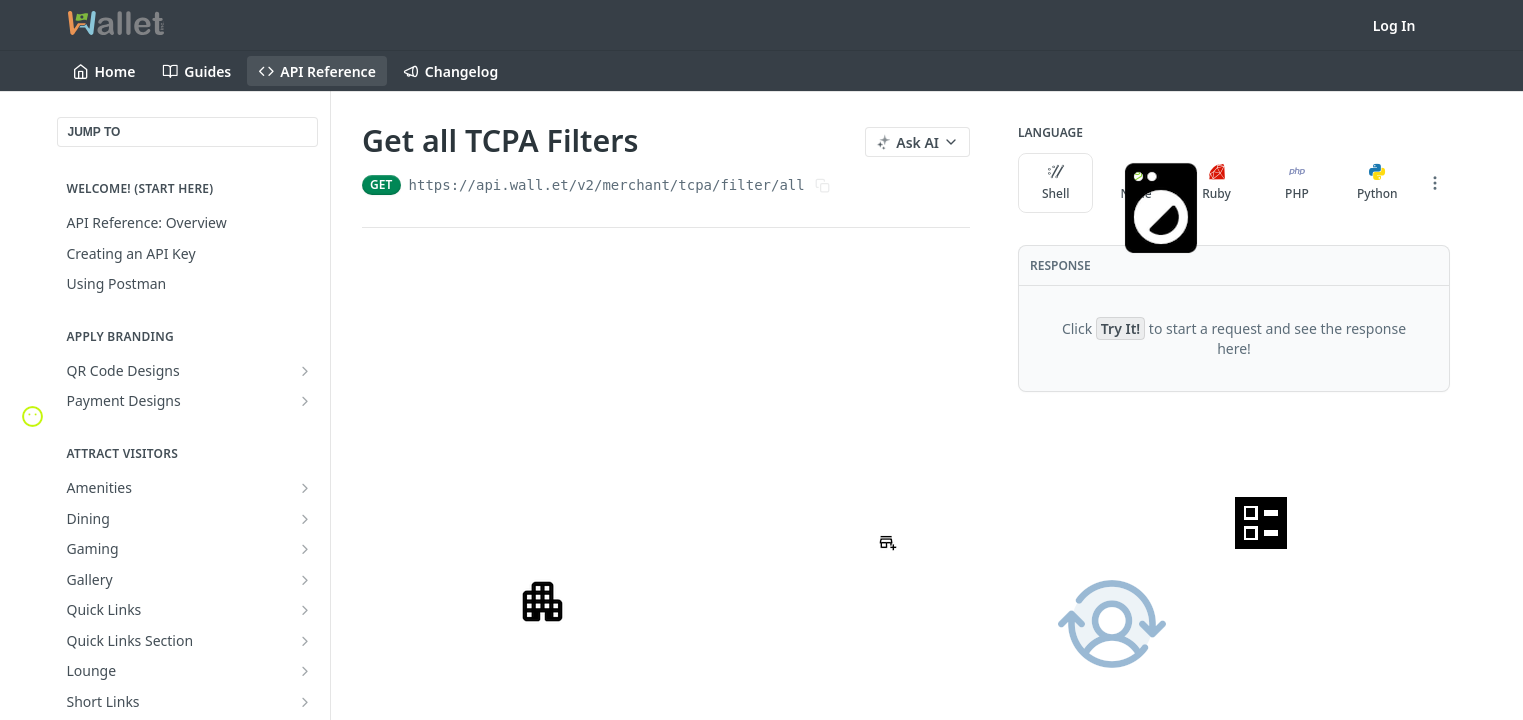 The height and width of the screenshot is (720, 1523). I want to click on find nearby laundromats or laundry services, so click(1161, 208).